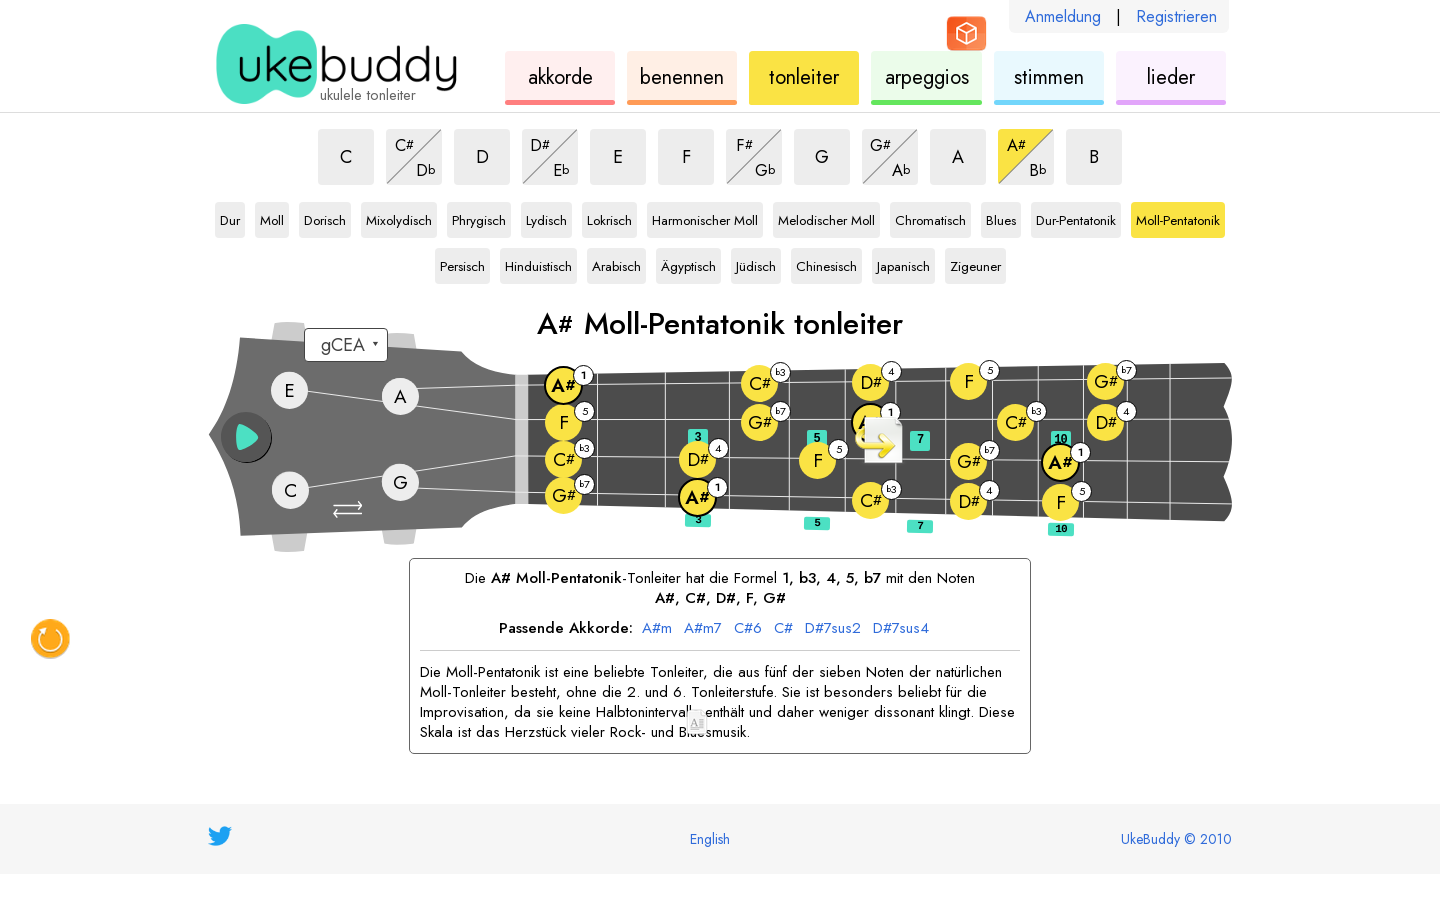  I want to click on reboot or restart the system, so click(51, 639).